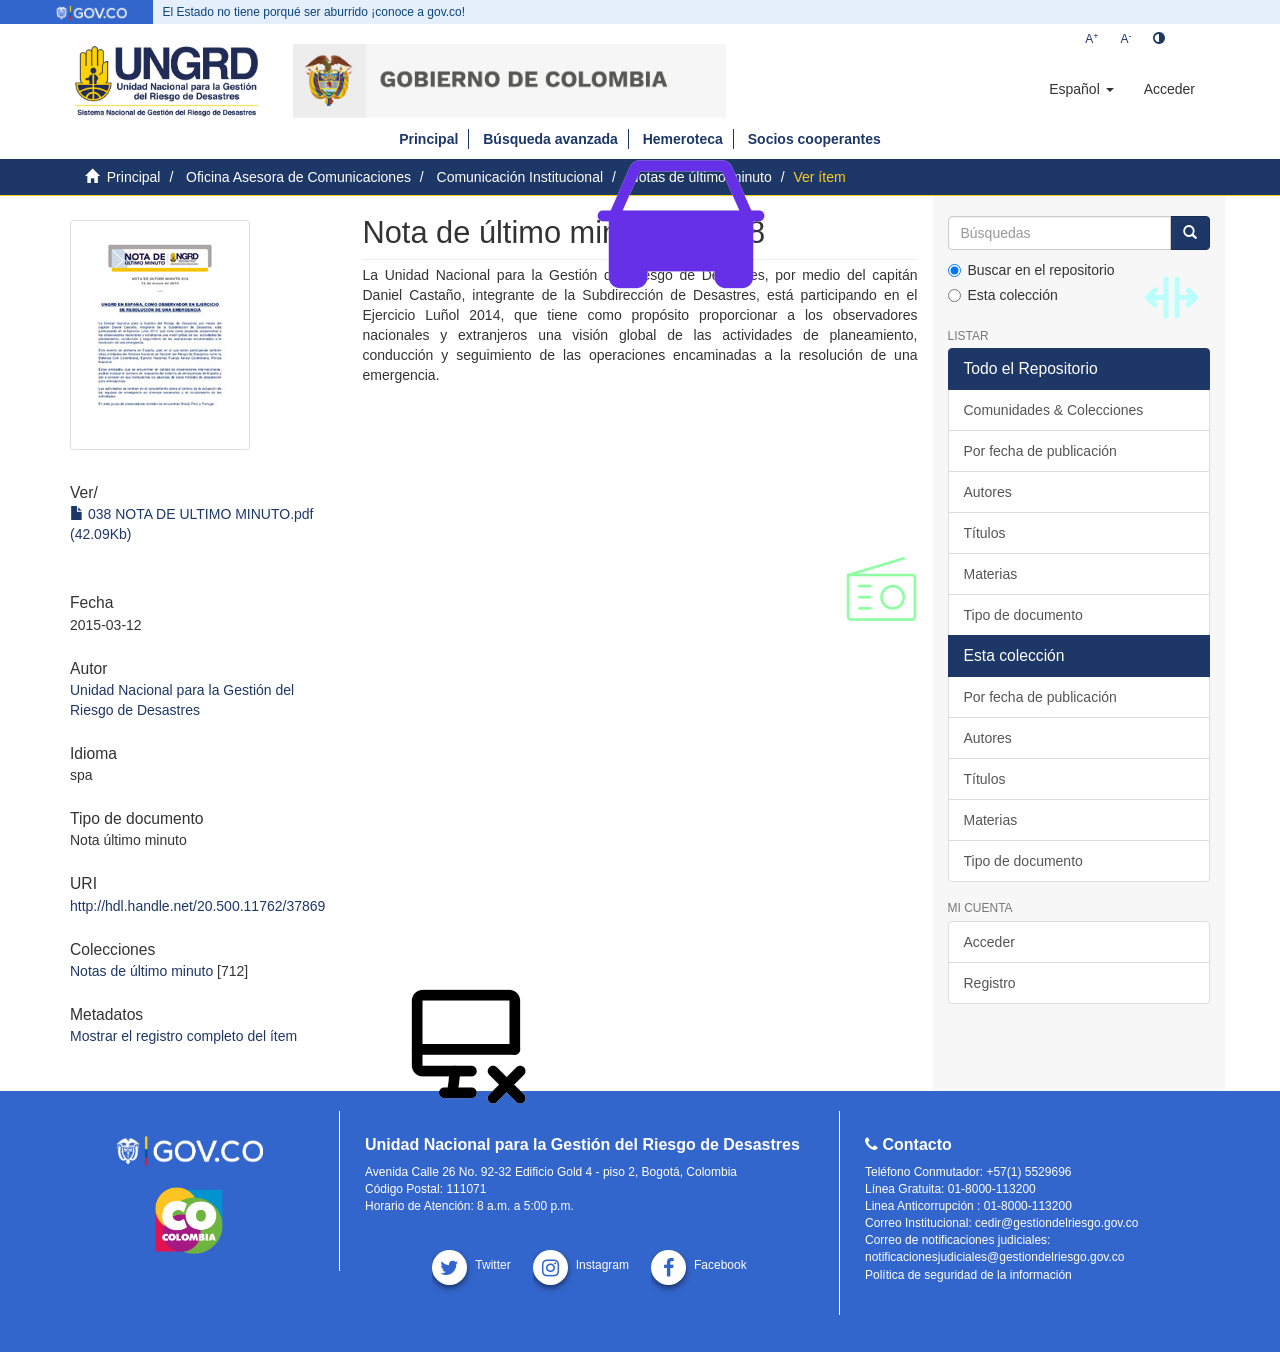 The height and width of the screenshot is (1352, 1280). I want to click on disconnect or remove a desktop computer, so click(466, 1044).